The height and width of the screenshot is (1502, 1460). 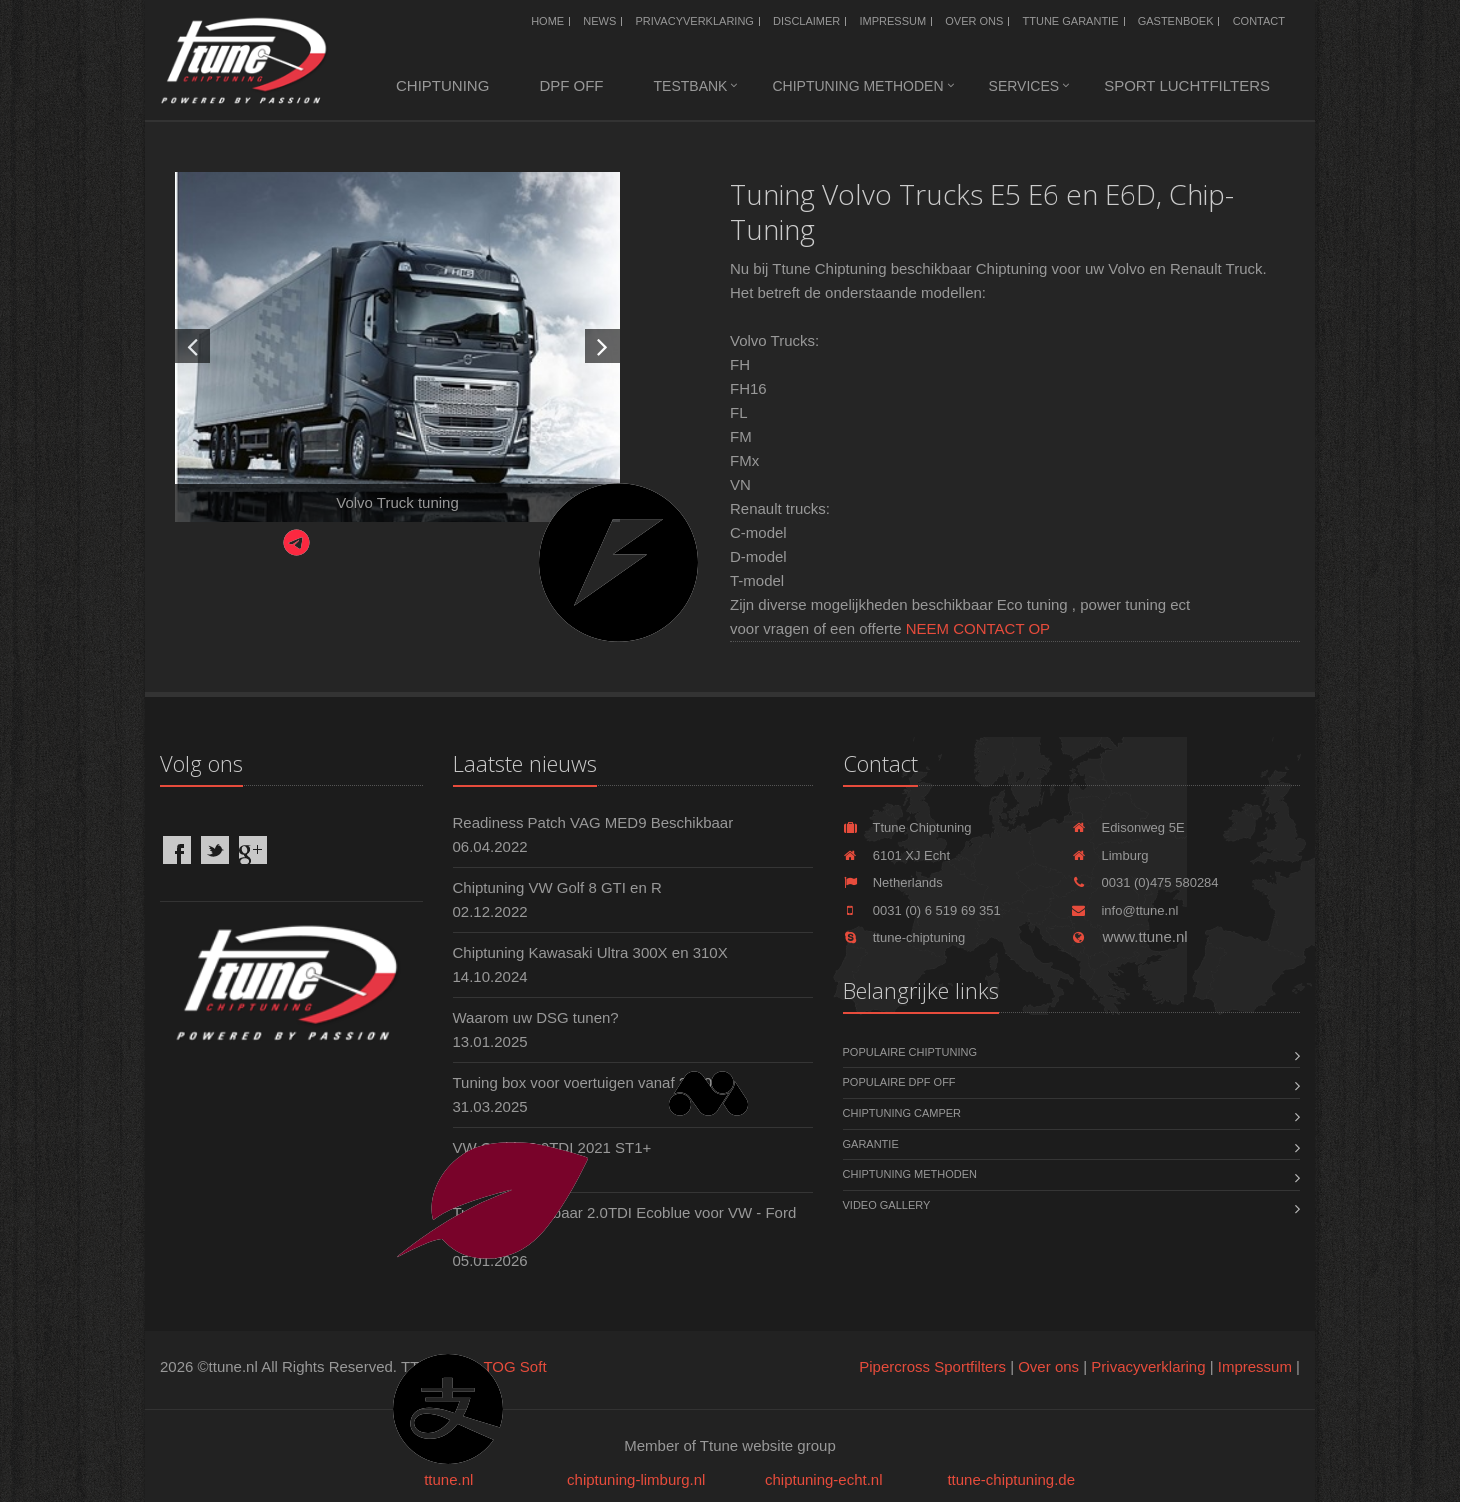 I want to click on pay with alipay, so click(x=448, y=1409).